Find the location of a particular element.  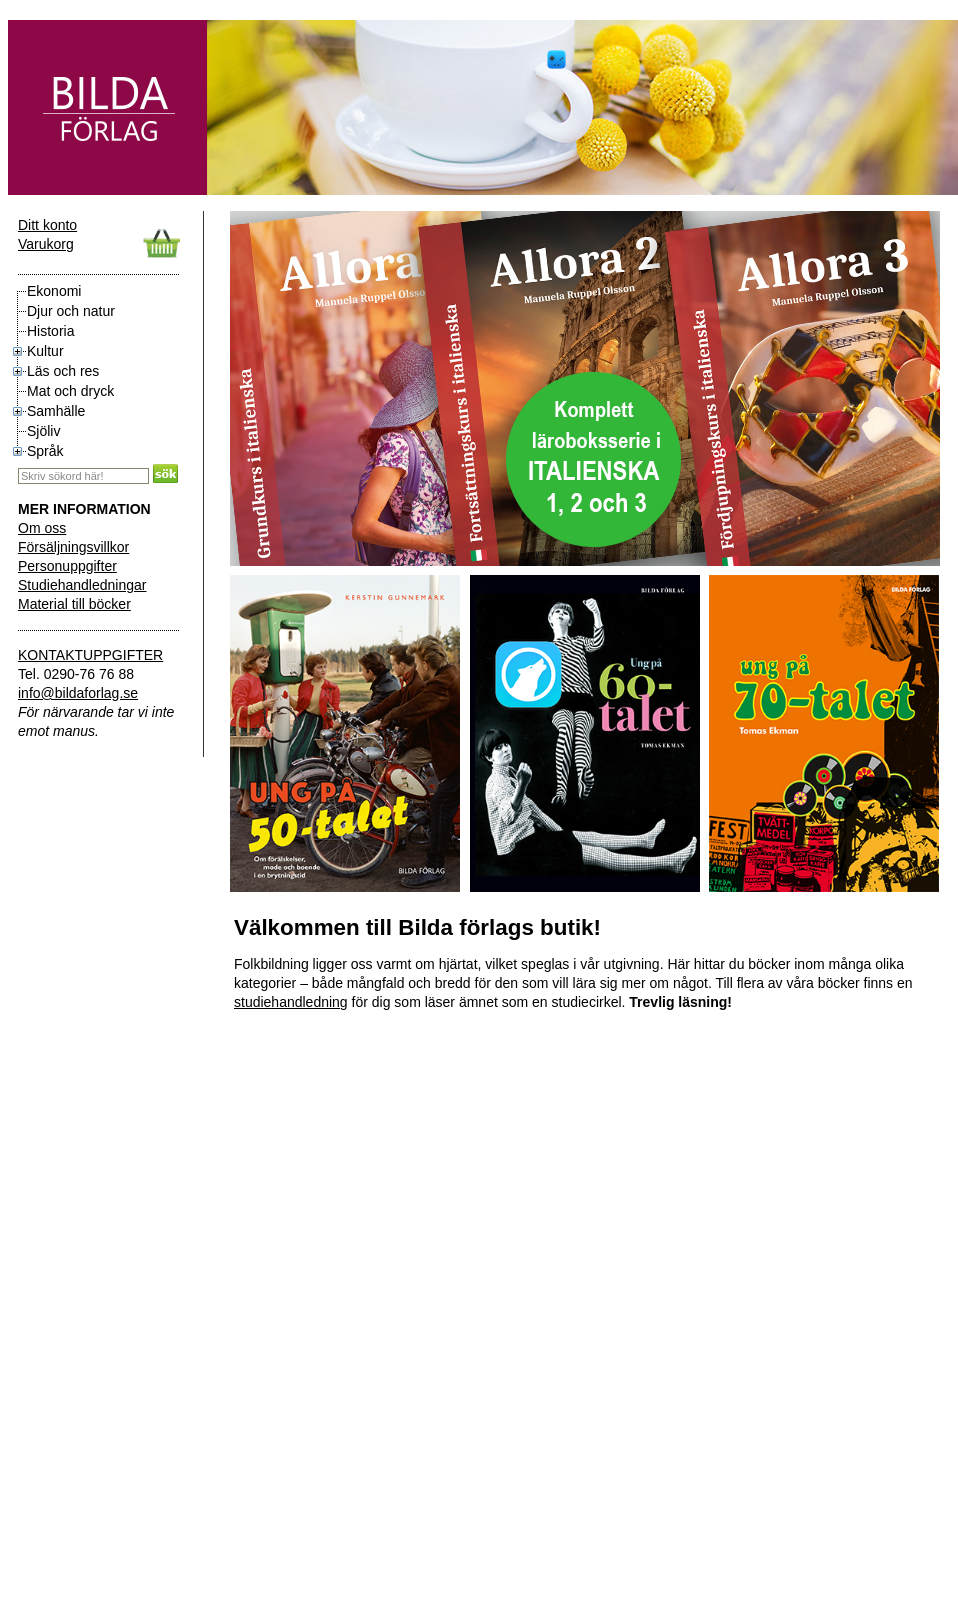

launch mgba game boy advance emulator is located at coordinates (556, 59).